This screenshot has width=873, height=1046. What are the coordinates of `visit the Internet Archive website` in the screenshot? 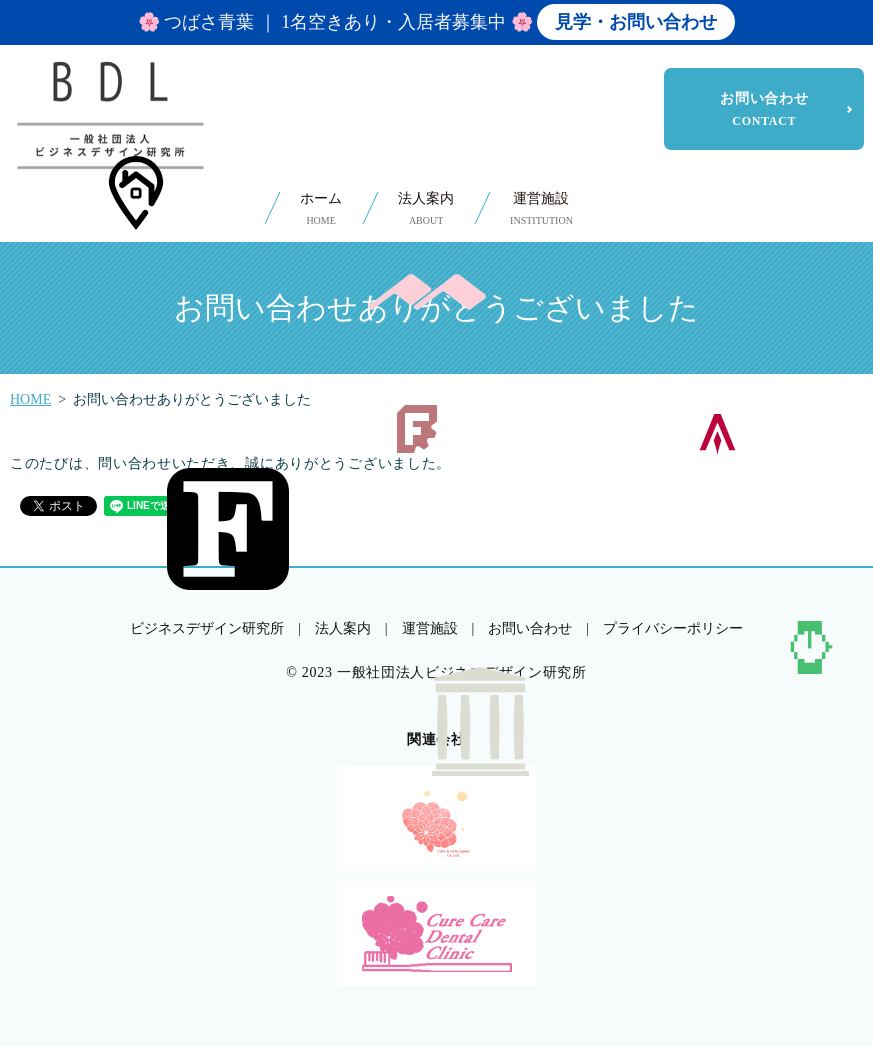 It's located at (480, 721).